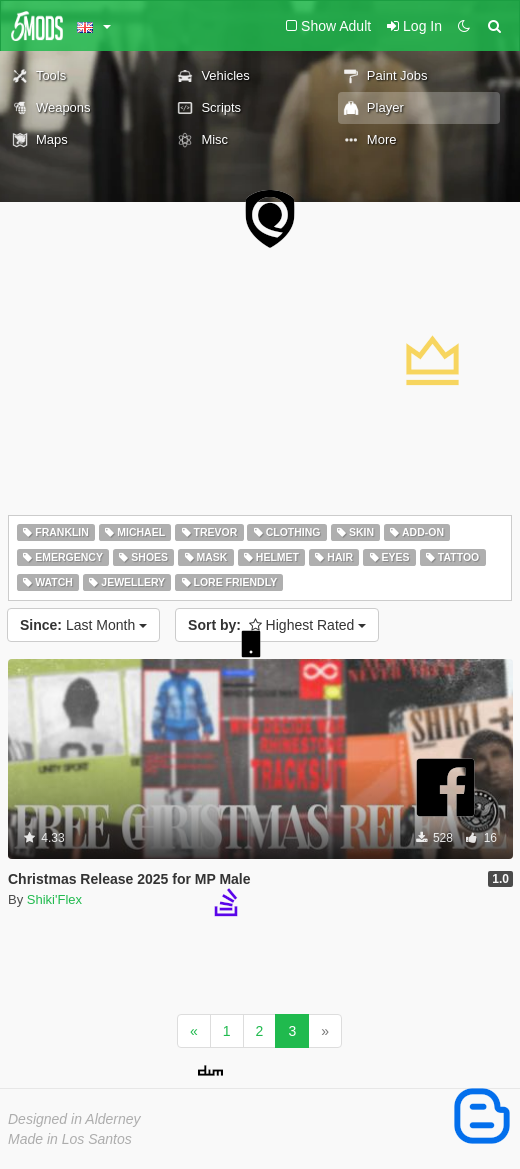 Image resolution: width=520 pixels, height=1169 pixels. What do you see at coordinates (482, 1116) in the screenshot?
I see `open Blogger app` at bounding box center [482, 1116].